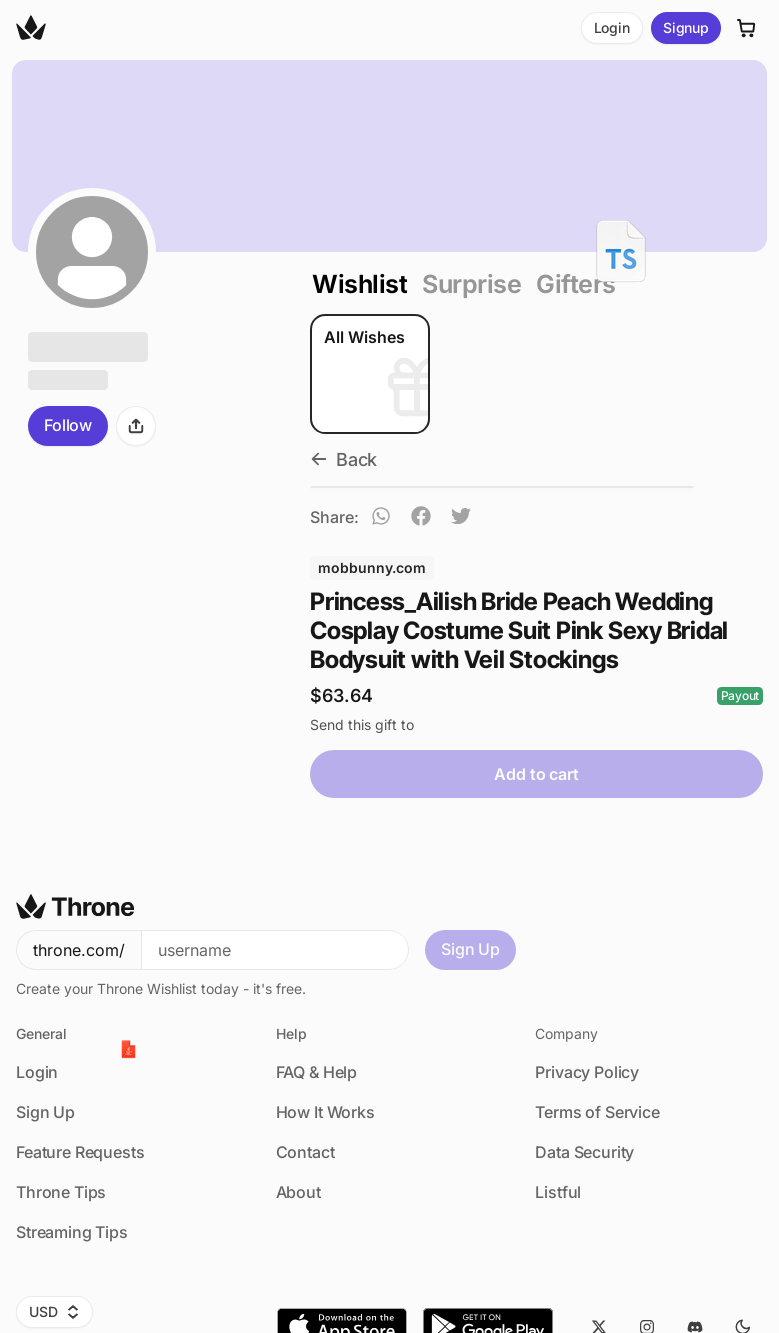 The height and width of the screenshot is (1333, 779). I want to click on a typescript source code file, so click(621, 251).